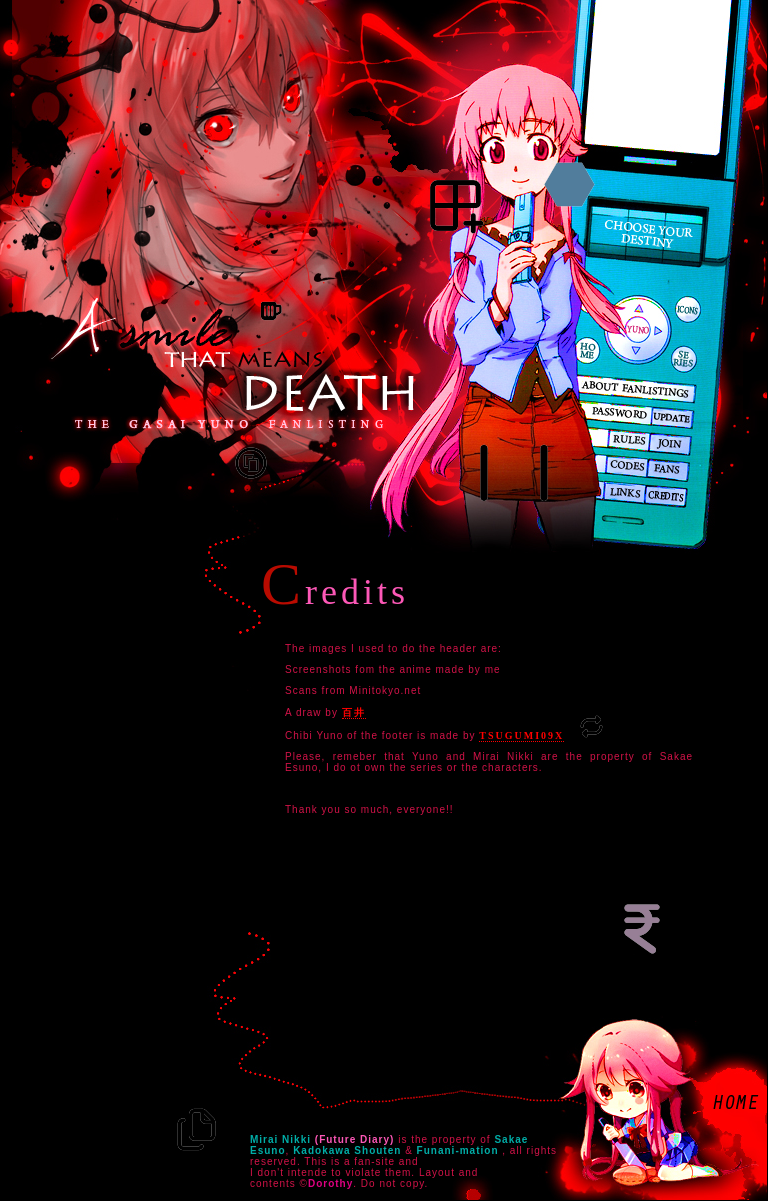 This screenshot has height=1201, width=768. I want to click on add a new widget or tile to dashboard, so click(455, 205).